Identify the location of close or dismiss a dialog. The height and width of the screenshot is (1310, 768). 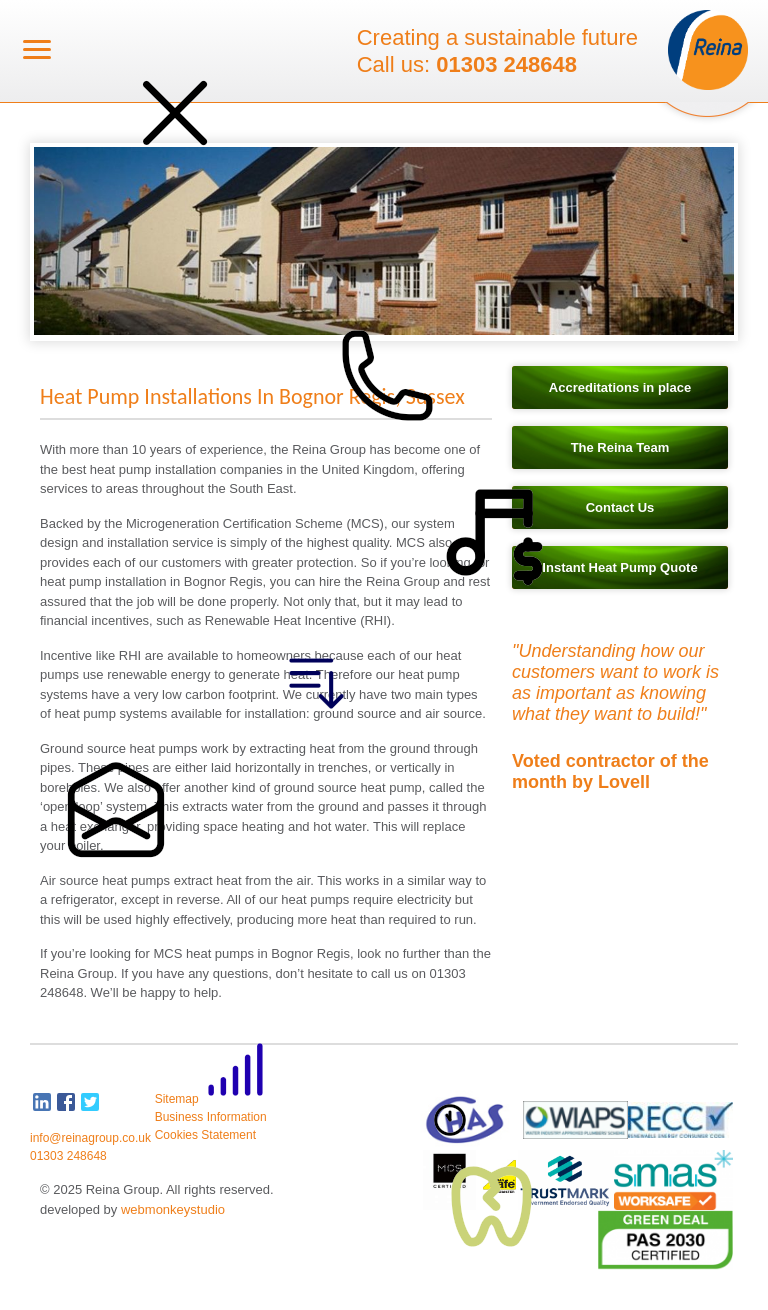
(175, 113).